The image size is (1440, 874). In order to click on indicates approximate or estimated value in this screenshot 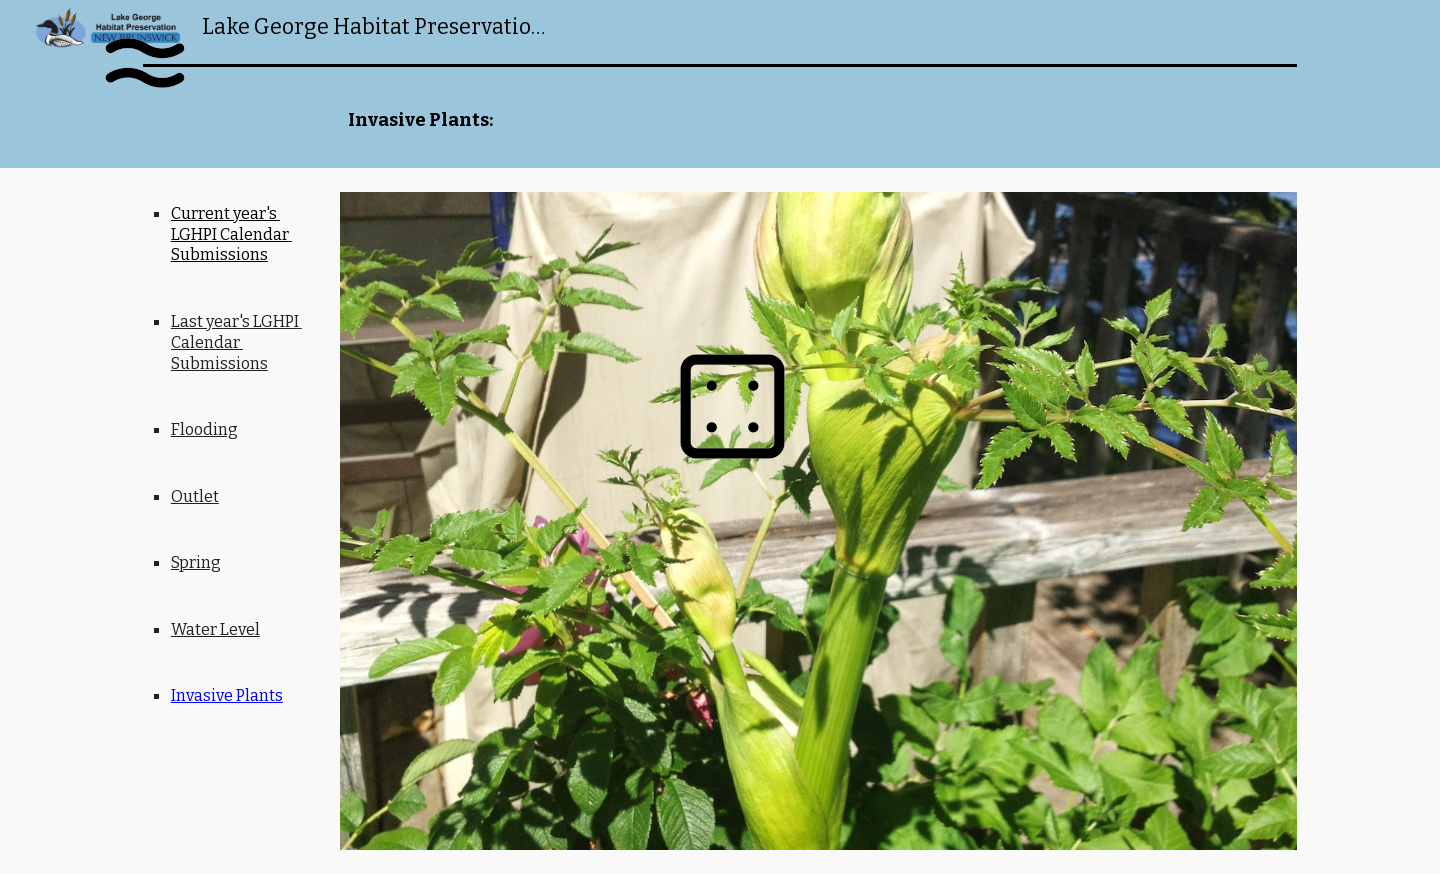, I will do `click(145, 63)`.